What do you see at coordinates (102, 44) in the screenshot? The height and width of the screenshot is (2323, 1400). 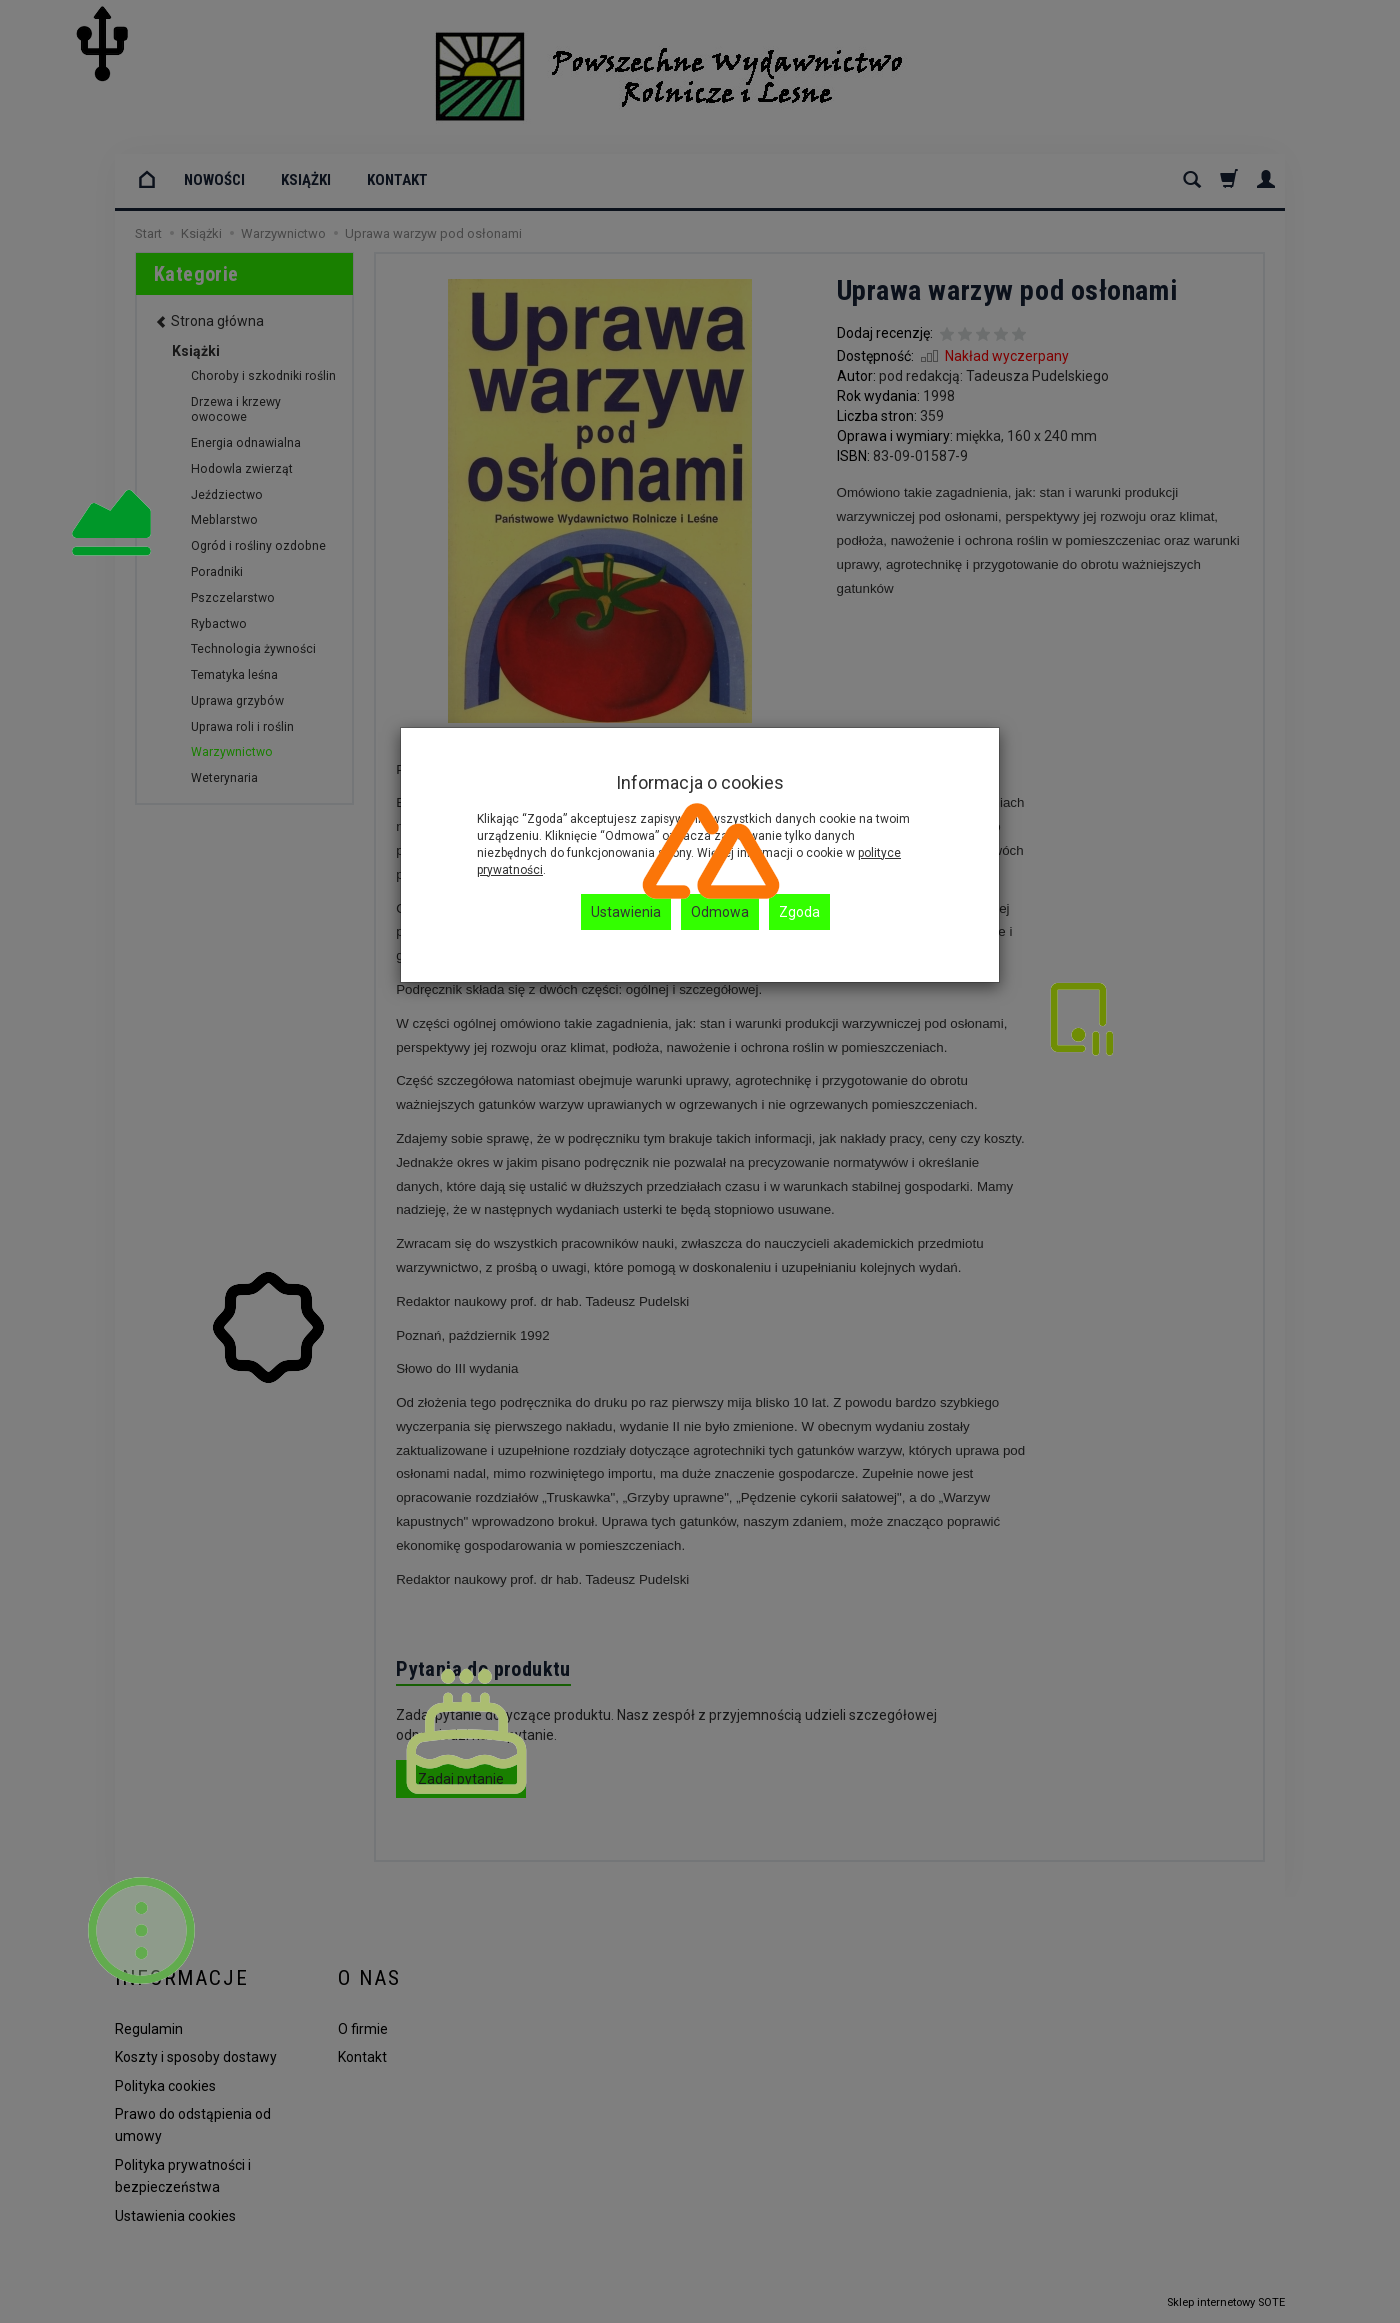 I see `connect a USB device` at bounding box center [102, 44].